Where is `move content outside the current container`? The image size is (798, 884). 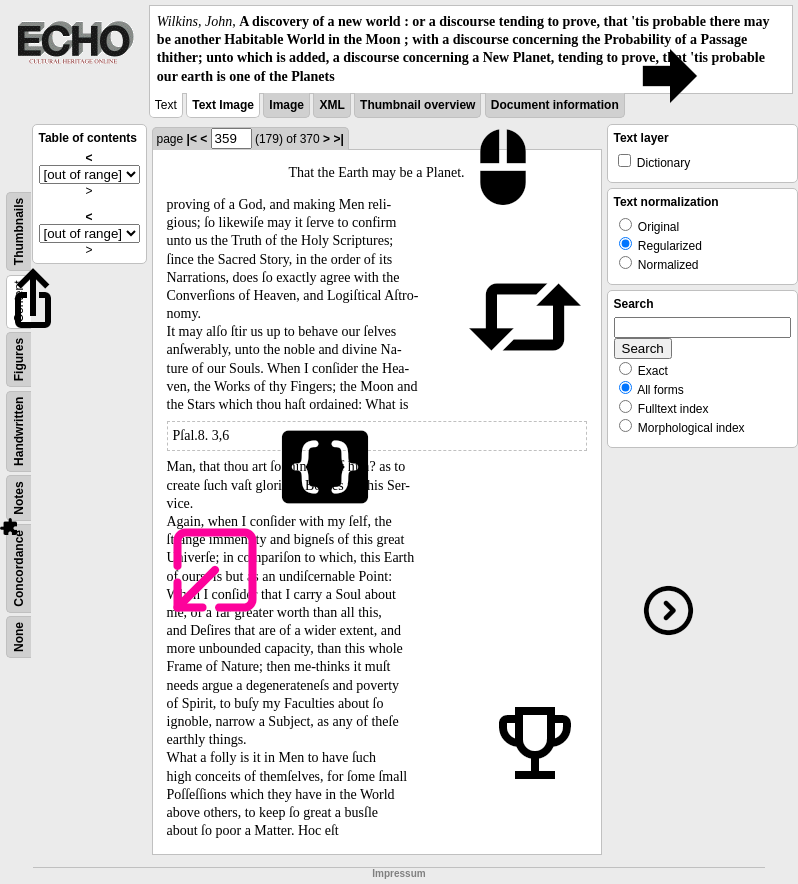
move content outside the current container is located at coordinates (215, 570).